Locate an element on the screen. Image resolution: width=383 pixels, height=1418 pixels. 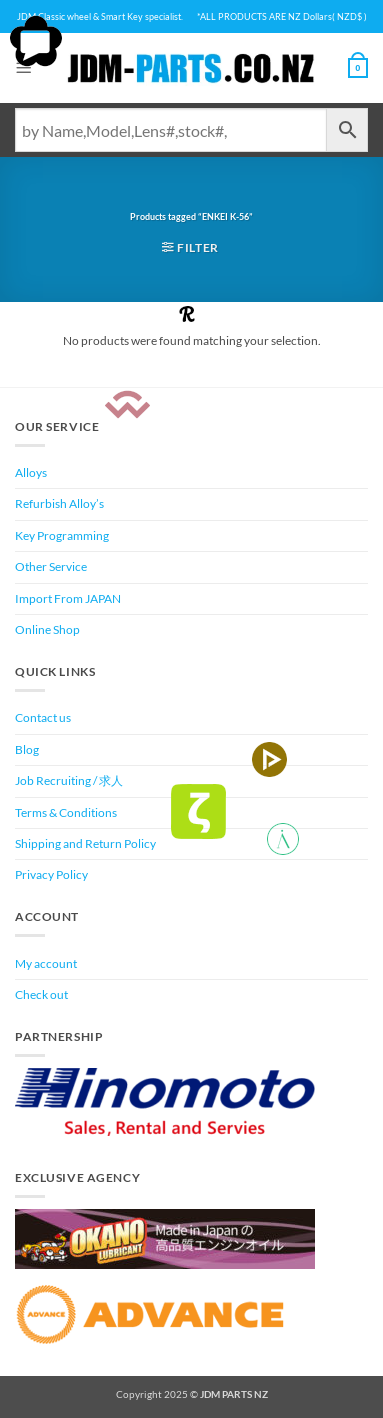
connect your crypto wallet via WalletConnect is located at coordinates (127, 404).